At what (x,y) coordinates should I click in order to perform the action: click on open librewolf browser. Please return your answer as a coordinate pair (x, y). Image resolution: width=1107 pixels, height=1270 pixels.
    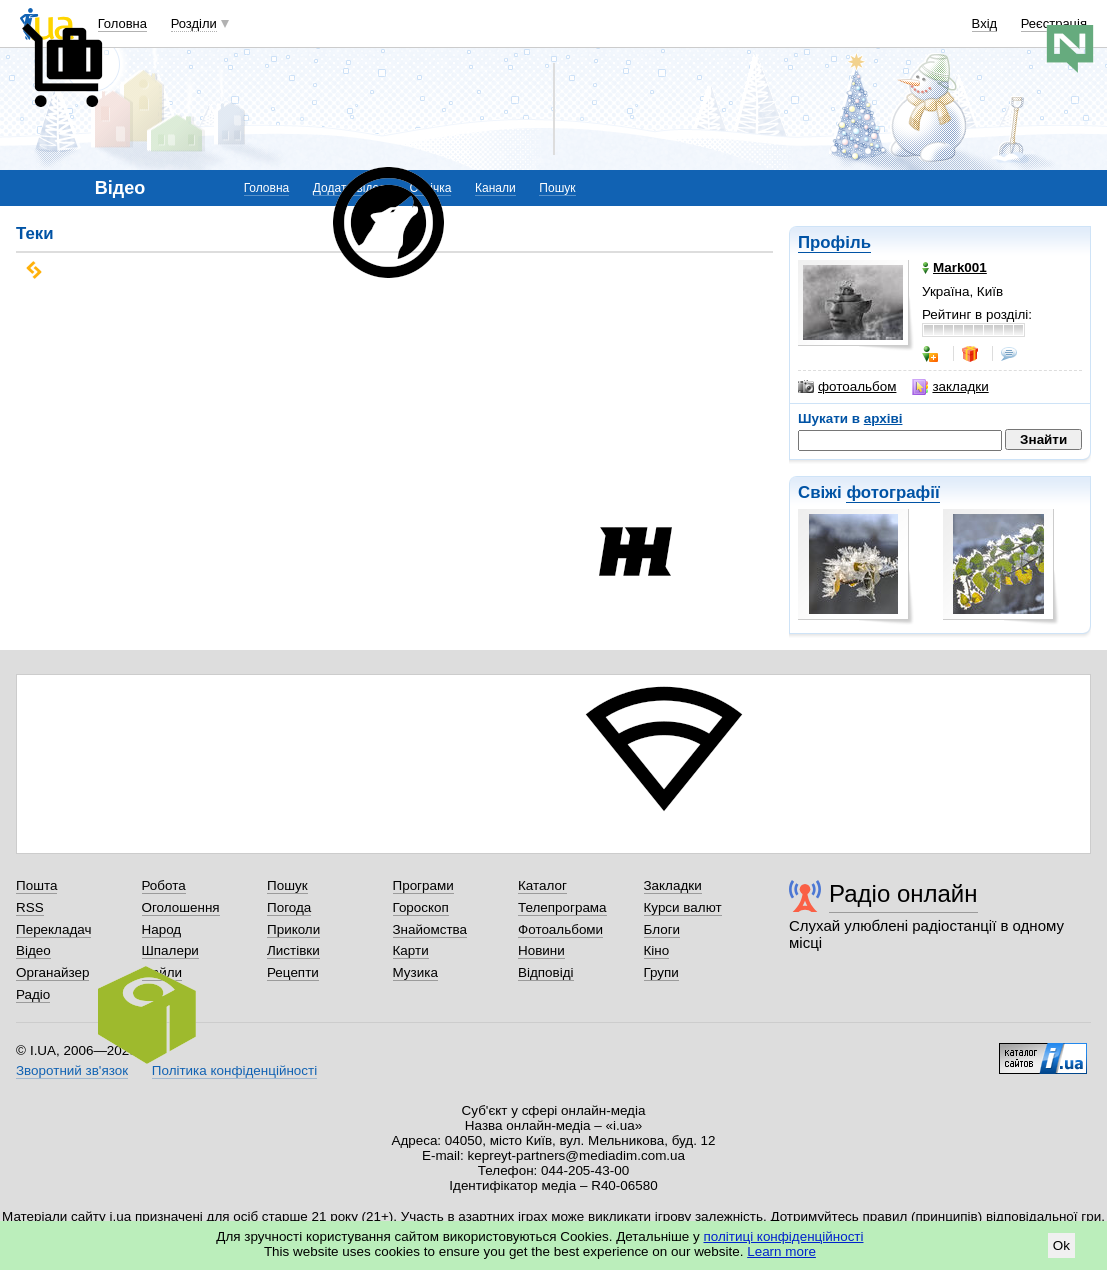
    Looking at the image, I should click on (388, 222).